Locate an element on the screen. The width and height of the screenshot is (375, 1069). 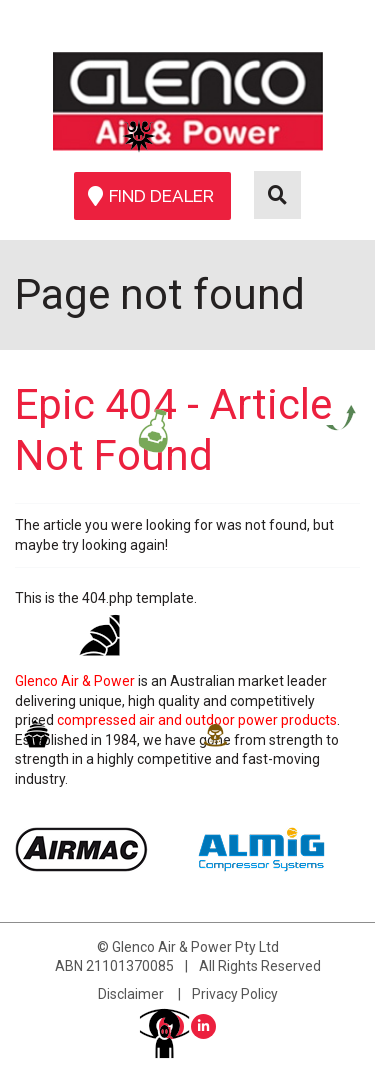
select armor or scale pattern for character customization is located at coordinates (99, 635).